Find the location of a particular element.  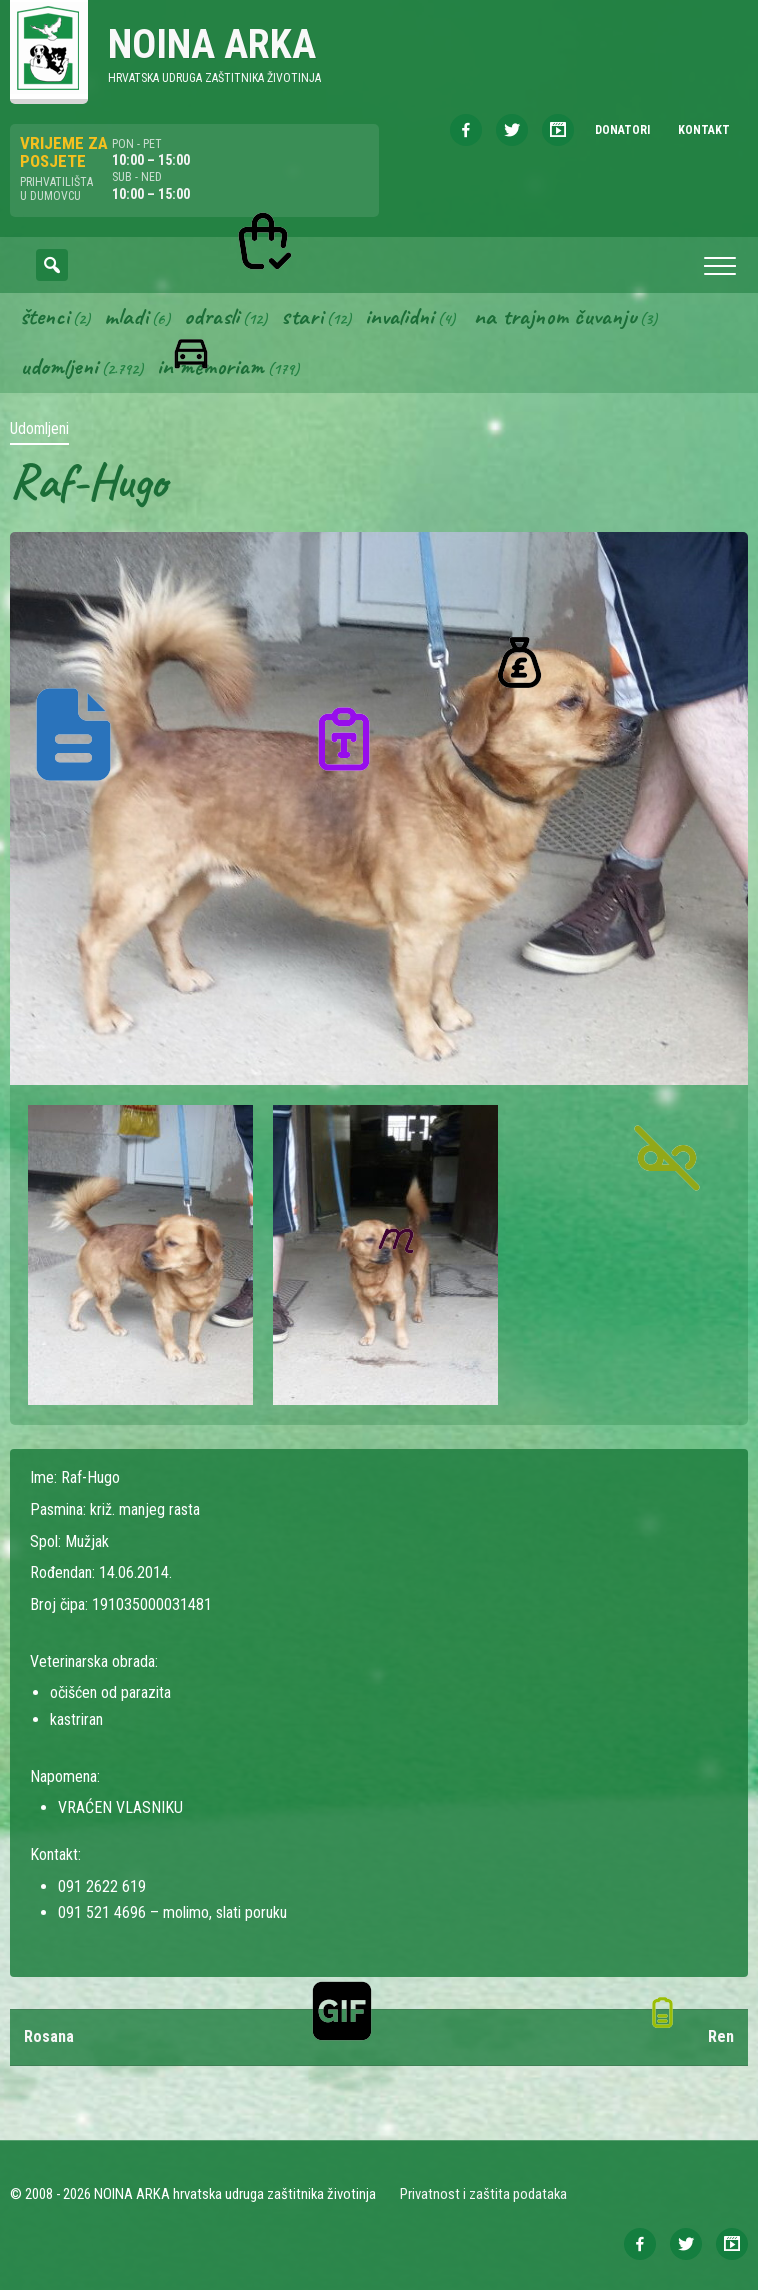

view tax payment in pounds is located at coordinates (519, 662).